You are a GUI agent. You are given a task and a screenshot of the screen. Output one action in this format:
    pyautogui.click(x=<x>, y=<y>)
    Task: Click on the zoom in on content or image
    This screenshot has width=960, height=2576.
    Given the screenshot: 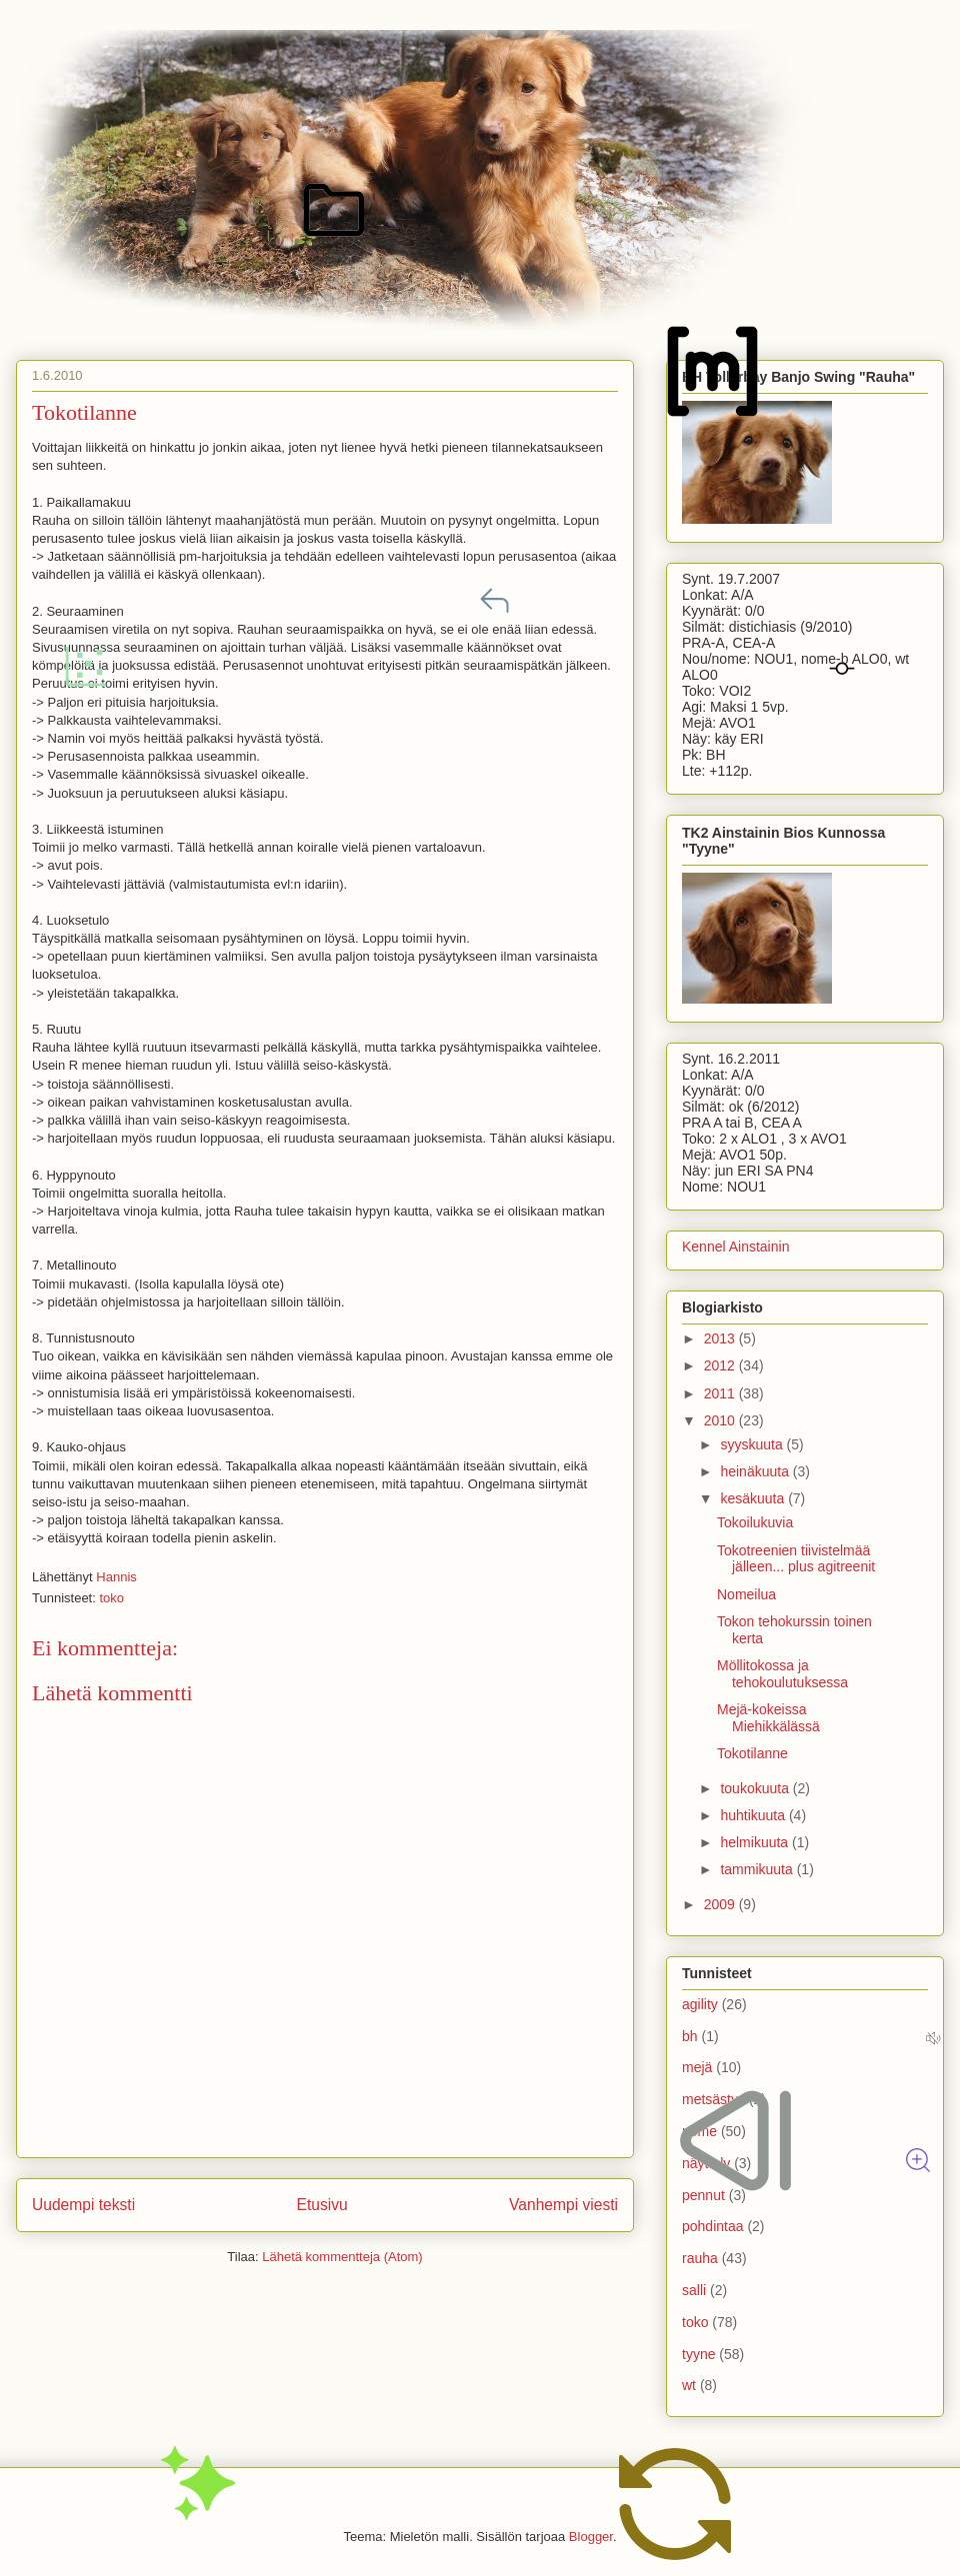 What is the action you would take?
    pyautogui.click(x=918, y=2160)
    